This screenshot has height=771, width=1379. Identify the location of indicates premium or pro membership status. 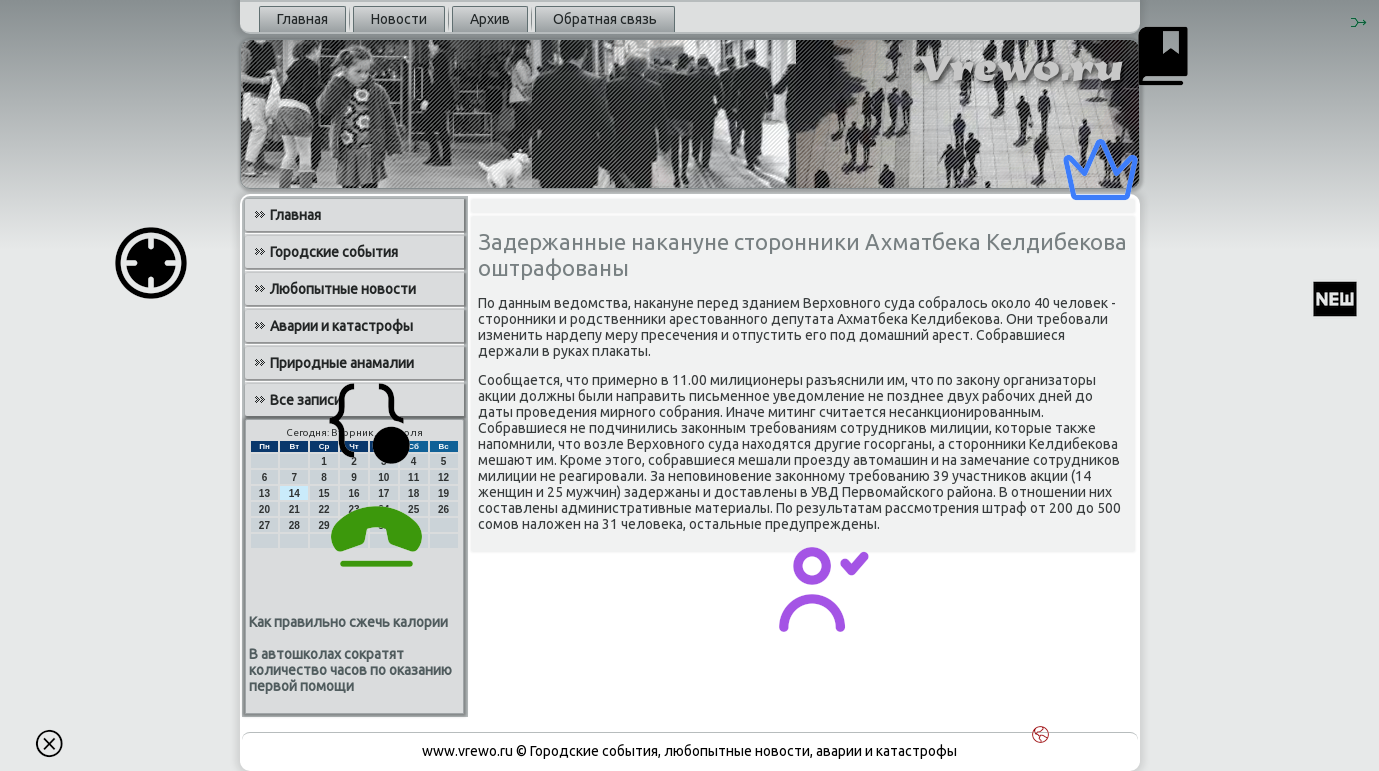
(1100, 173).